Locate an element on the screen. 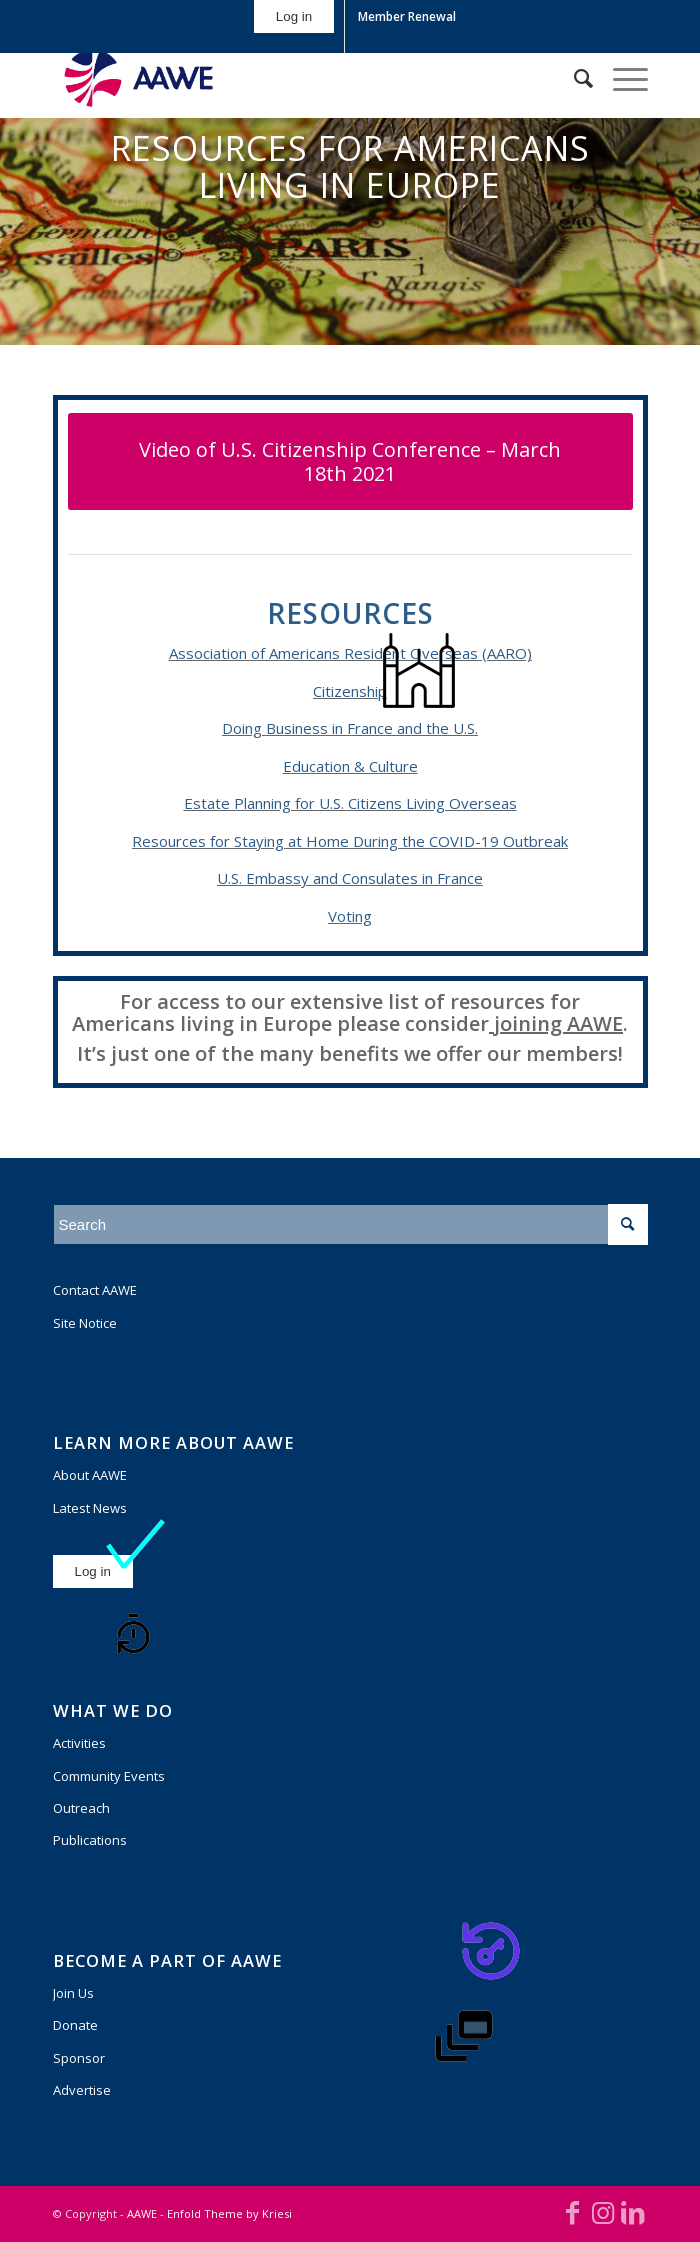 Image resolution: width=700 pixels, height=2242 pixels. reset the timer to its starting value is located at coordinates (133, 1633).